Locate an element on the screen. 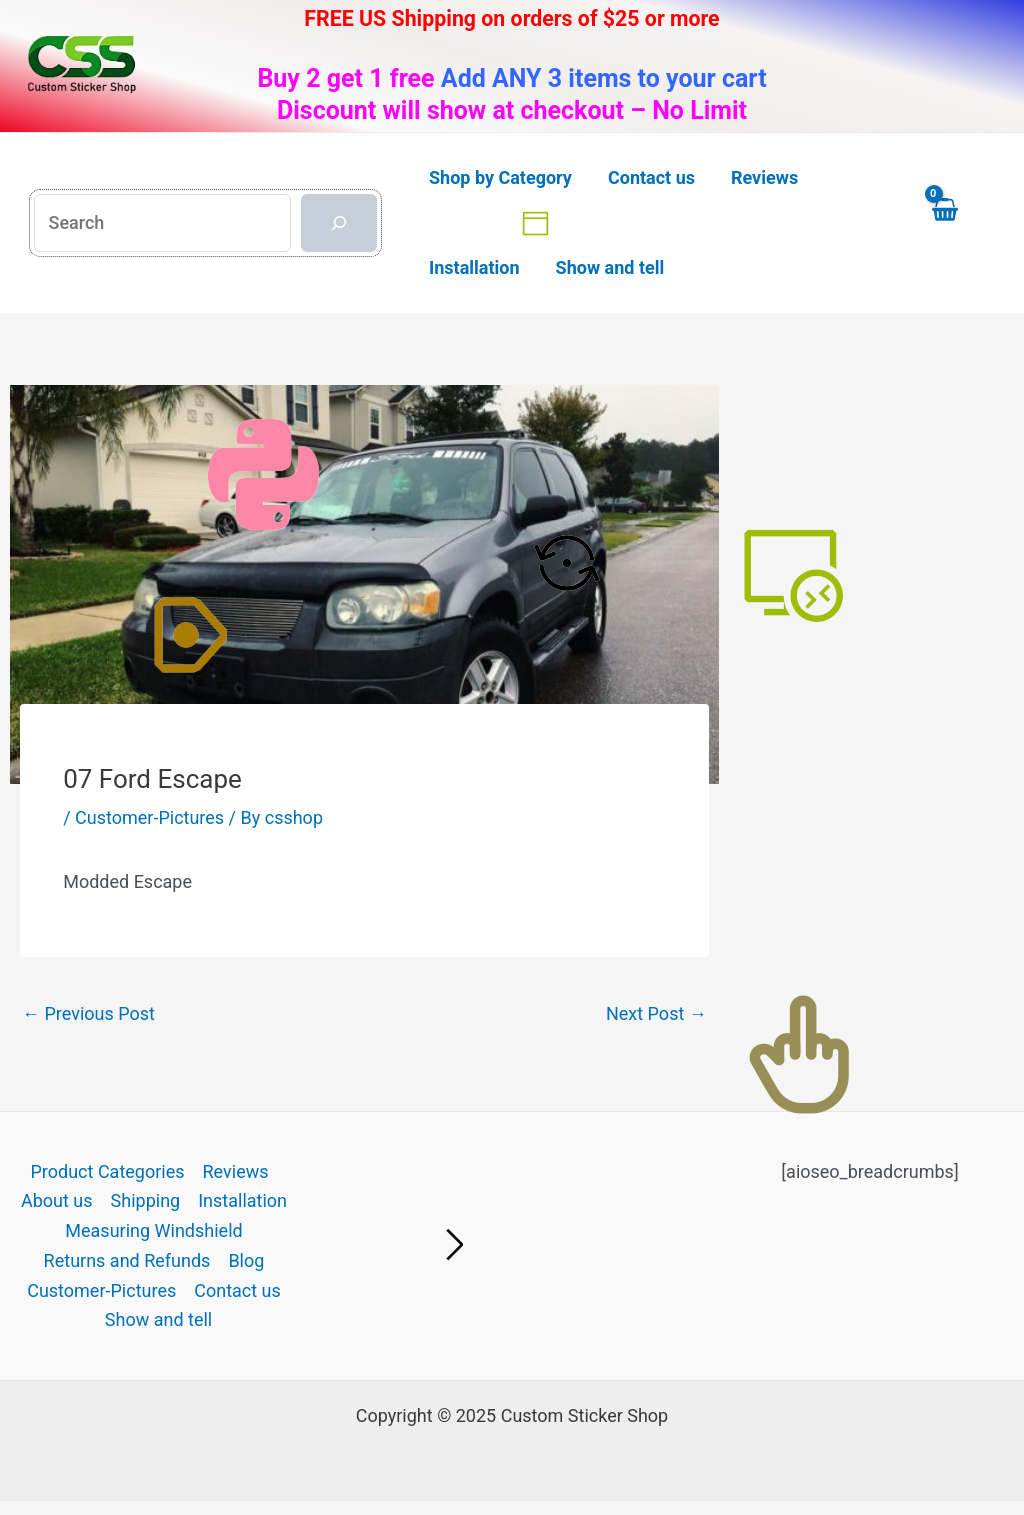 This screenshot has height=1515, width=1024. indicates the current active line during debugging is located at coordinates (186, 635).